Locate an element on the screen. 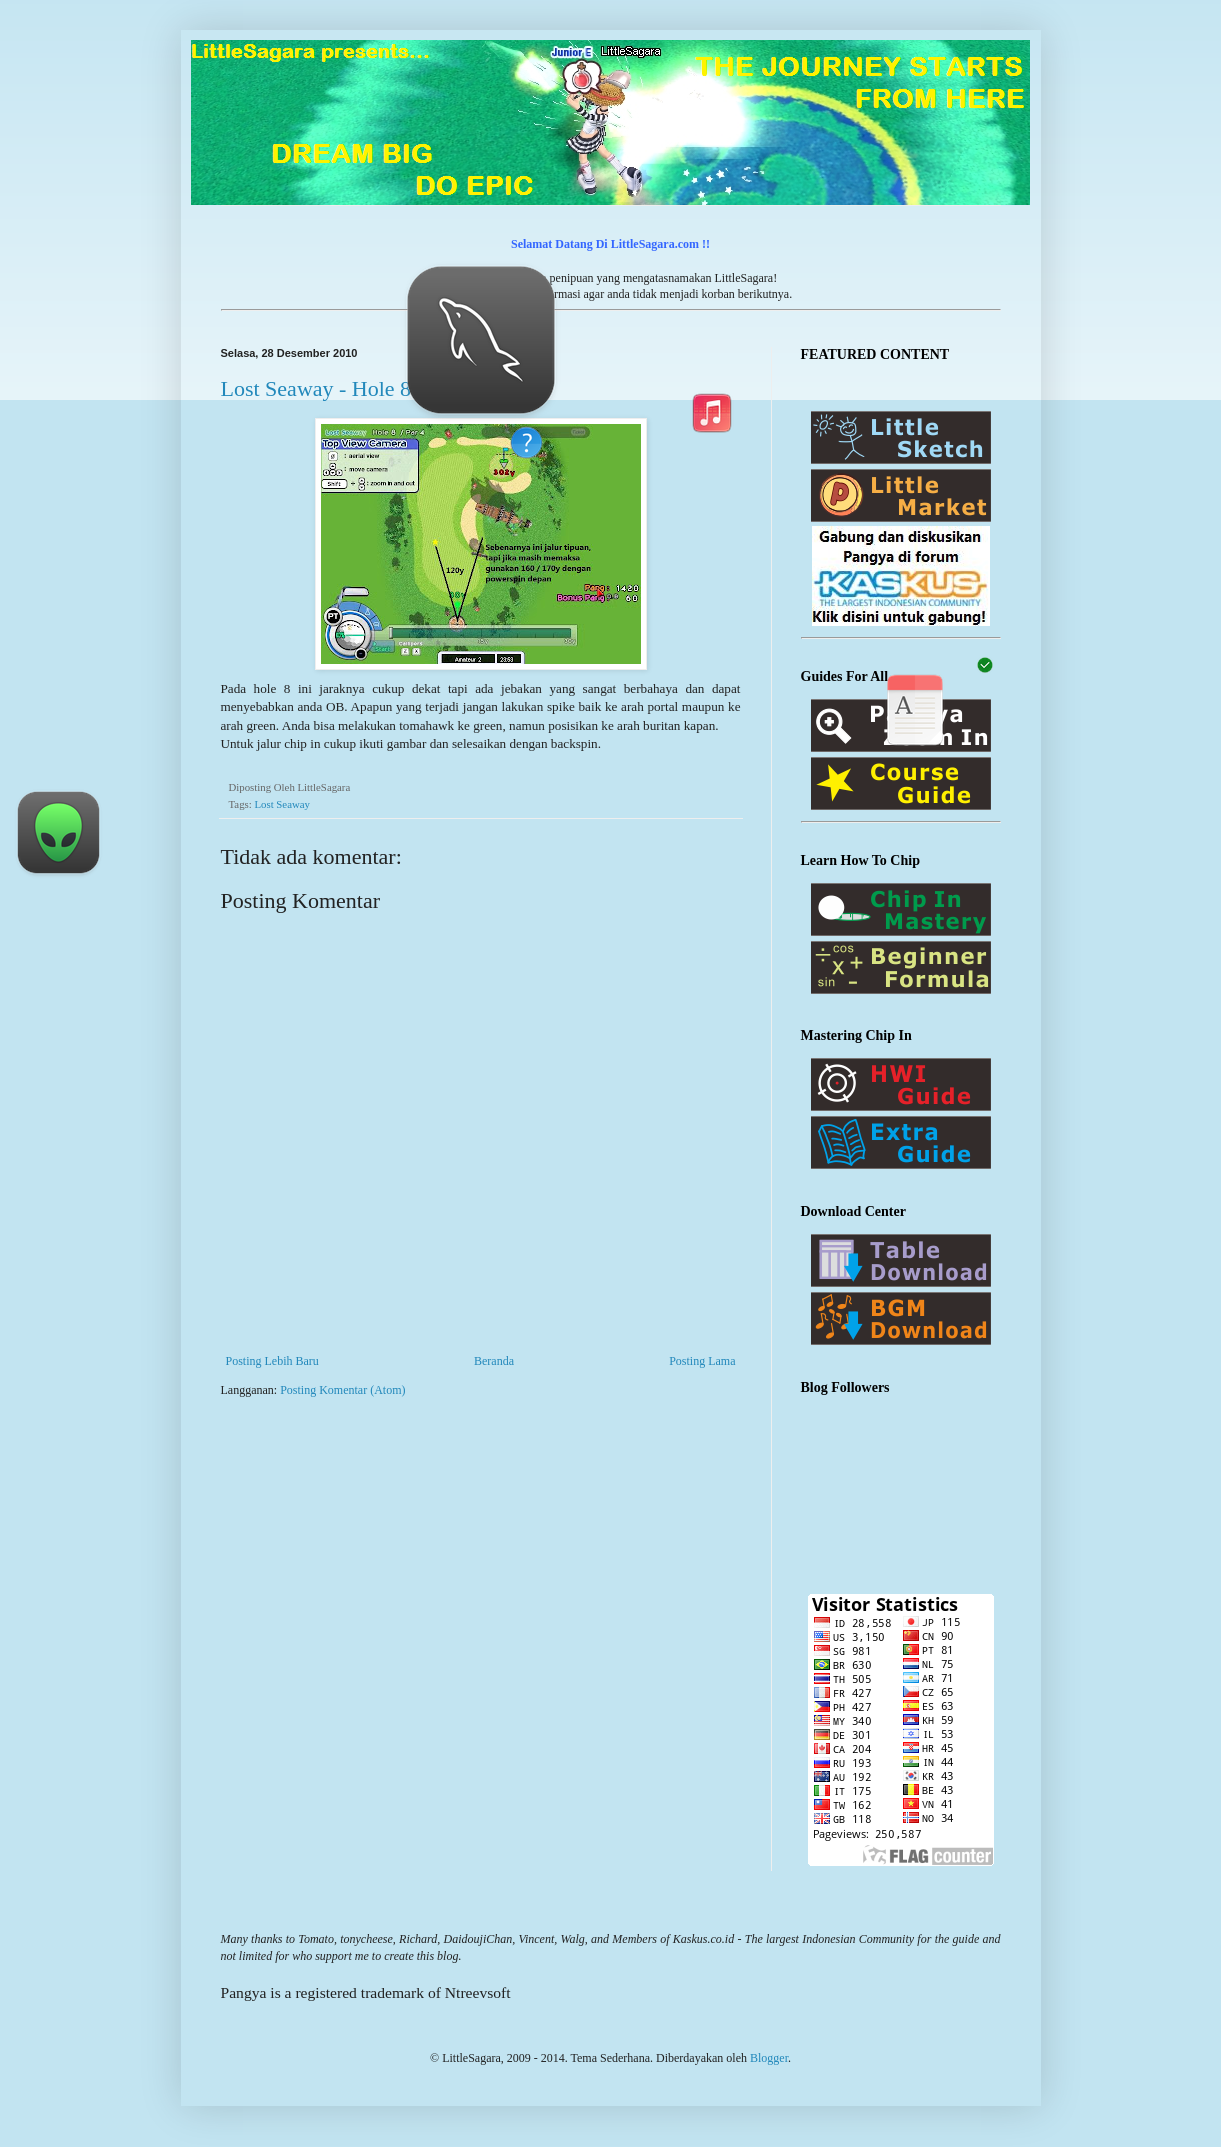  indicates file is synced and shared successfully is located at coordinates (985, 665).